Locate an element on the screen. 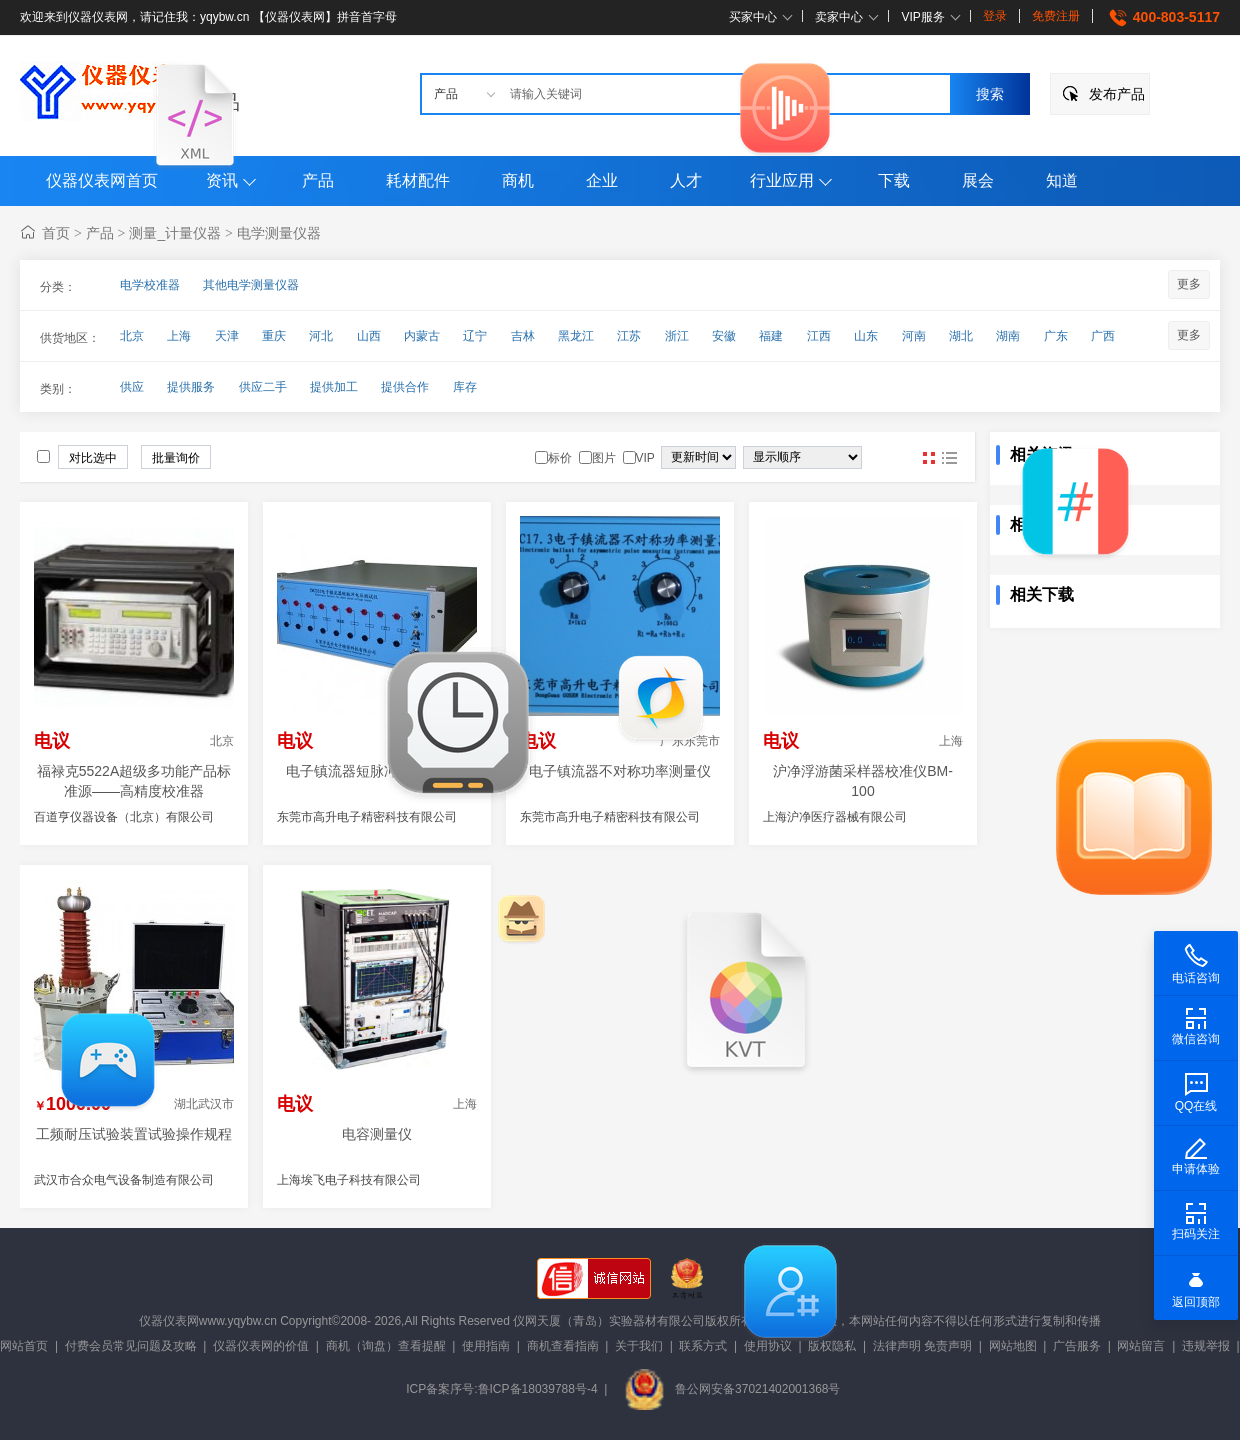  open the books app is located at coordinates (1134, 817).